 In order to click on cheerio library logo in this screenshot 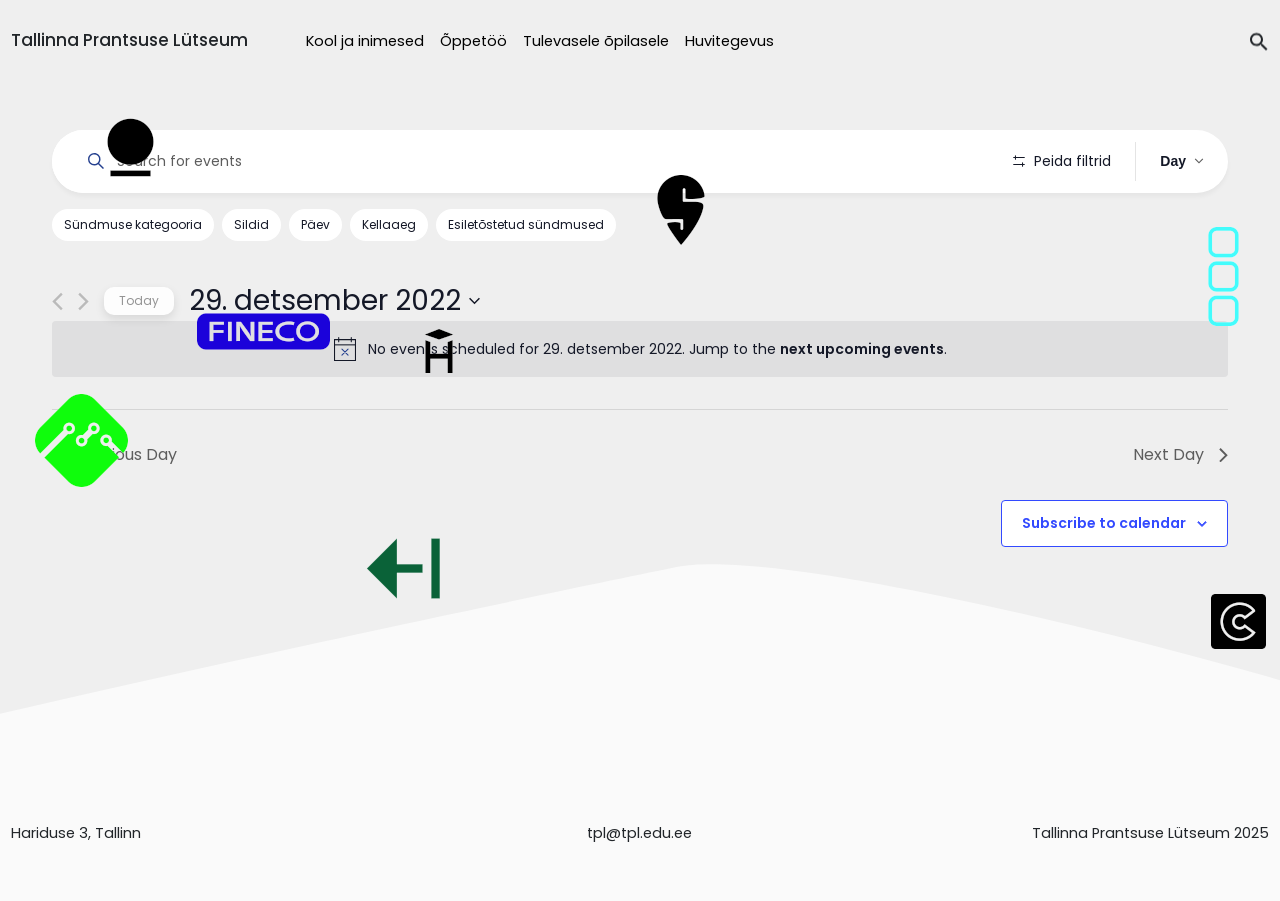, I will do `click(1238, 621)`.